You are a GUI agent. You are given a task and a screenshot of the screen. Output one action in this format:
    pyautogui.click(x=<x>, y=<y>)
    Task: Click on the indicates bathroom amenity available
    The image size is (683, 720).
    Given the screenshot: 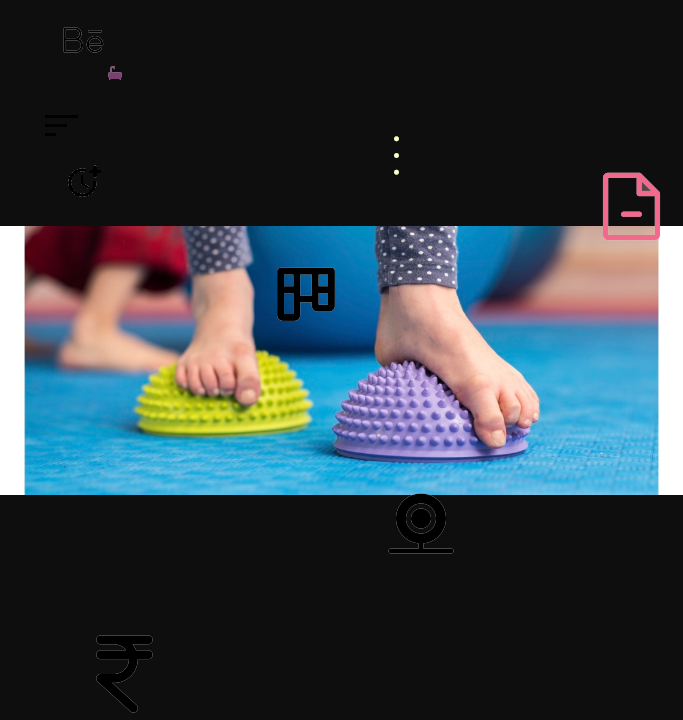 What is the action you would take?
    pyautogui.click(x=115, y=73)
    